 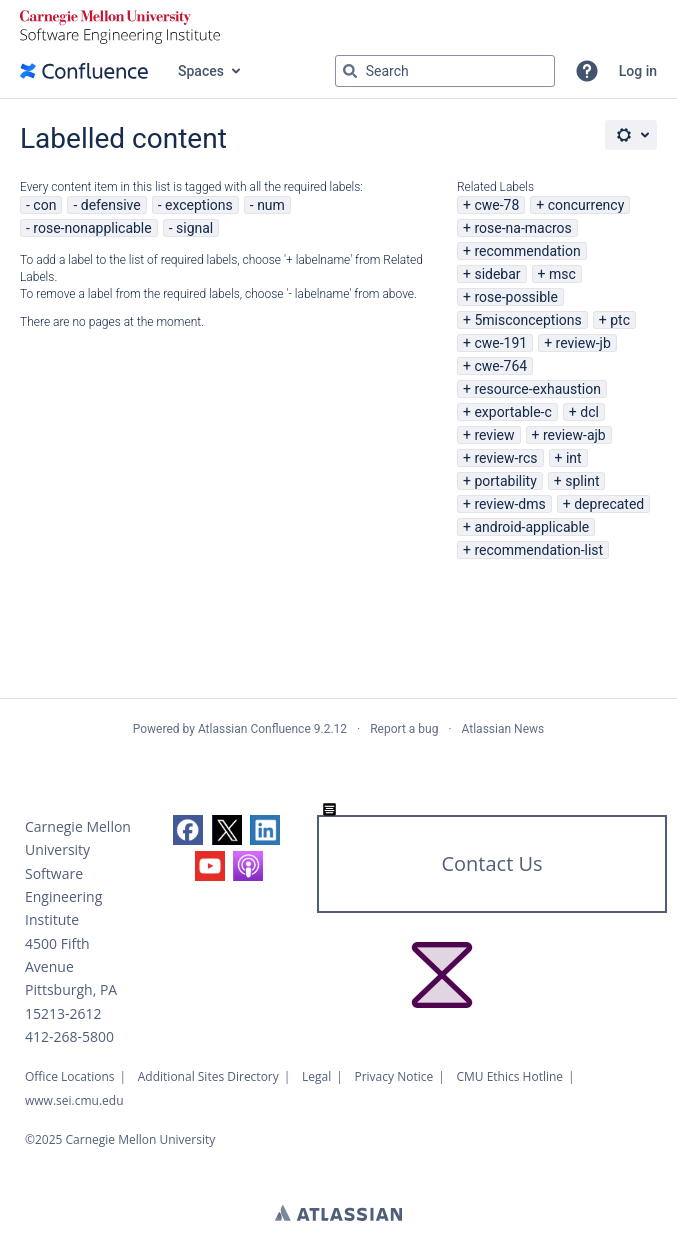 What do you see at coordinates (329, 809) in the screenshot?
I see `center align text` at bounding box center [329, 809].